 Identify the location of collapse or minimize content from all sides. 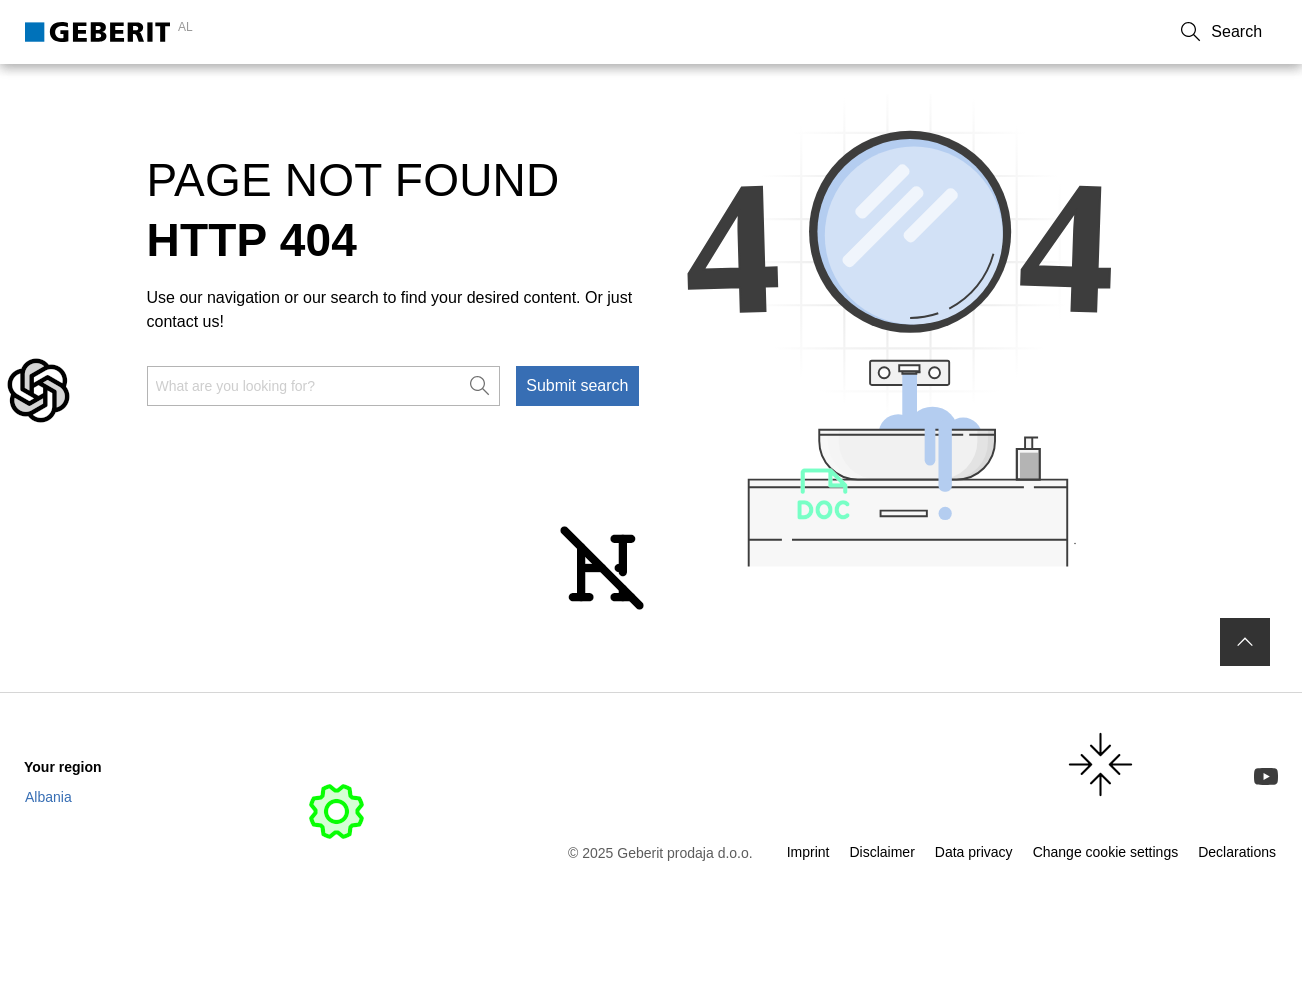
(1100, 764).